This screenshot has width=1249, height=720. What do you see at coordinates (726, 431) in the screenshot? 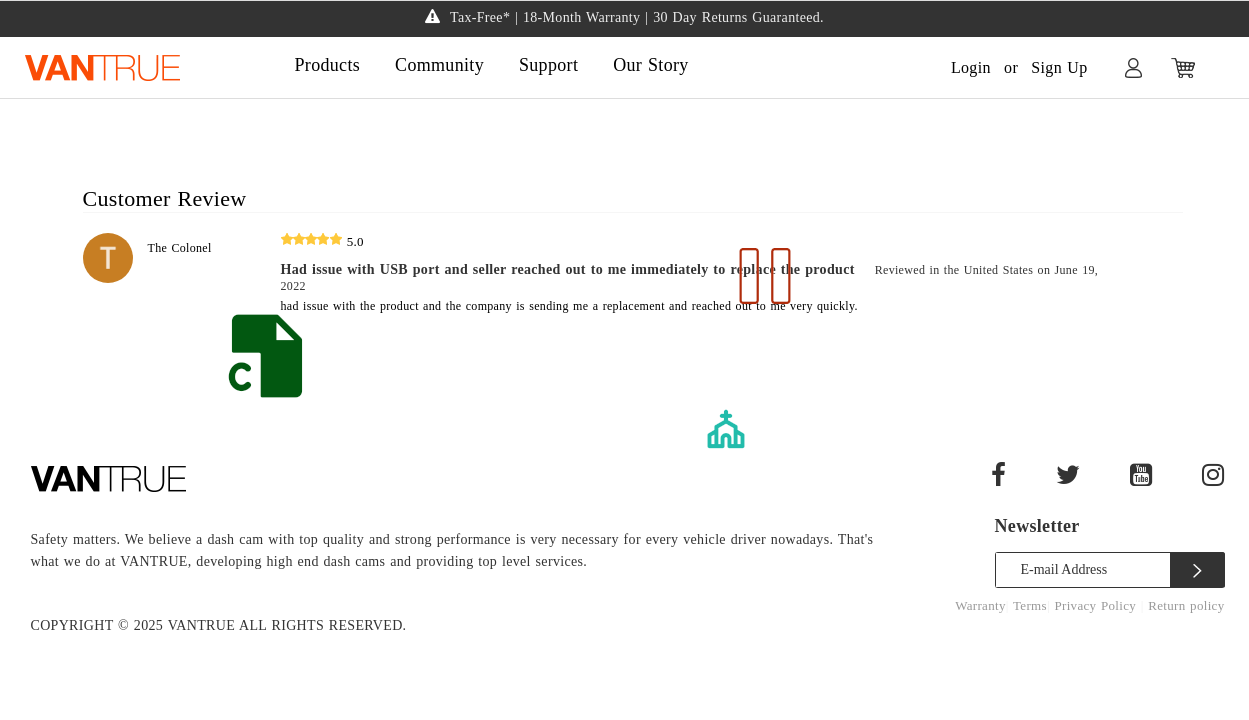
I see `view nearby churches or places of worship` at bounding box center [726, 431].